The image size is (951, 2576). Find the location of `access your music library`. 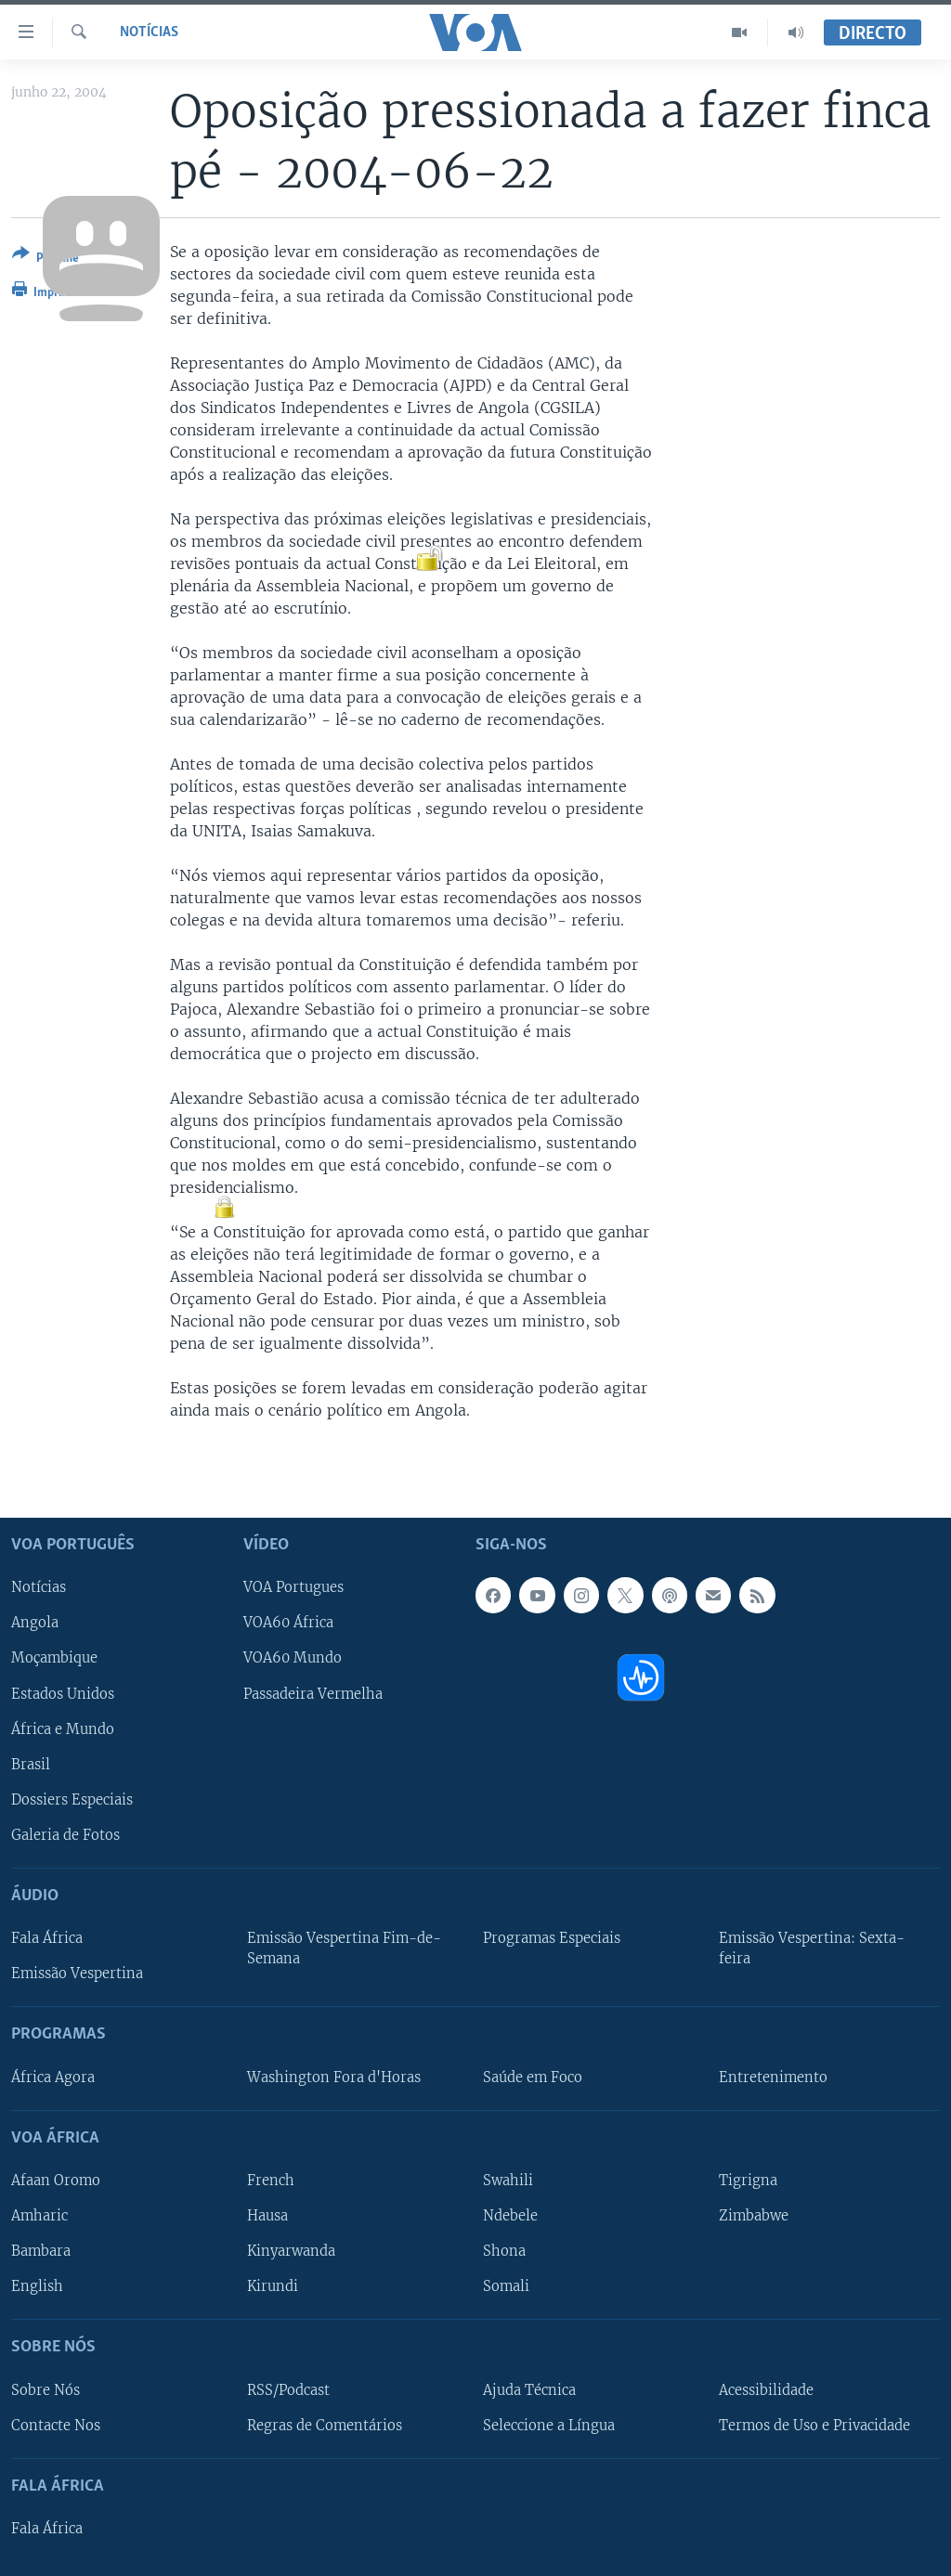

access your music library is located at coordinates (854, 1109).